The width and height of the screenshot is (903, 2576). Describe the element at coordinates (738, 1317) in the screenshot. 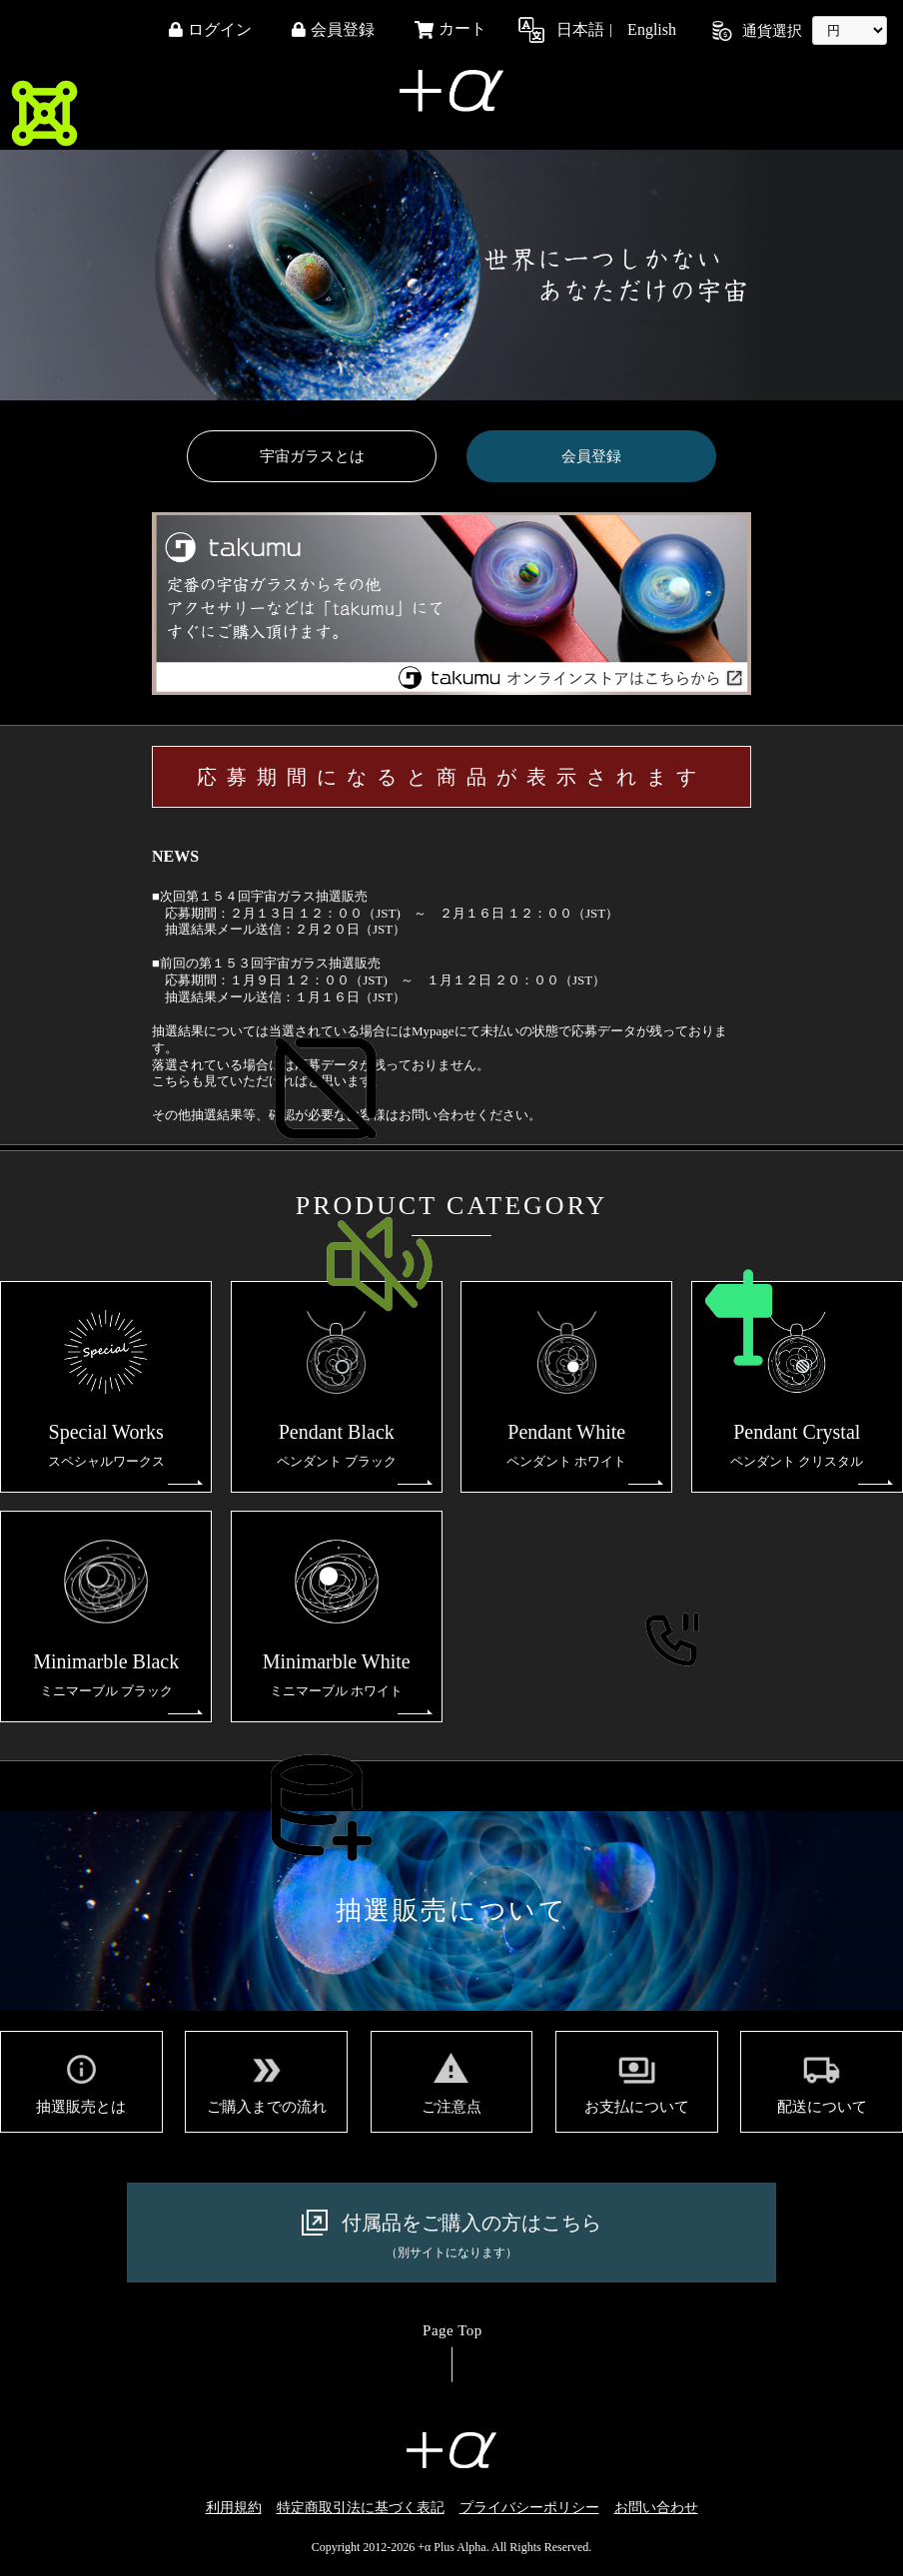

I see `navigate to previous step or section` at that location.